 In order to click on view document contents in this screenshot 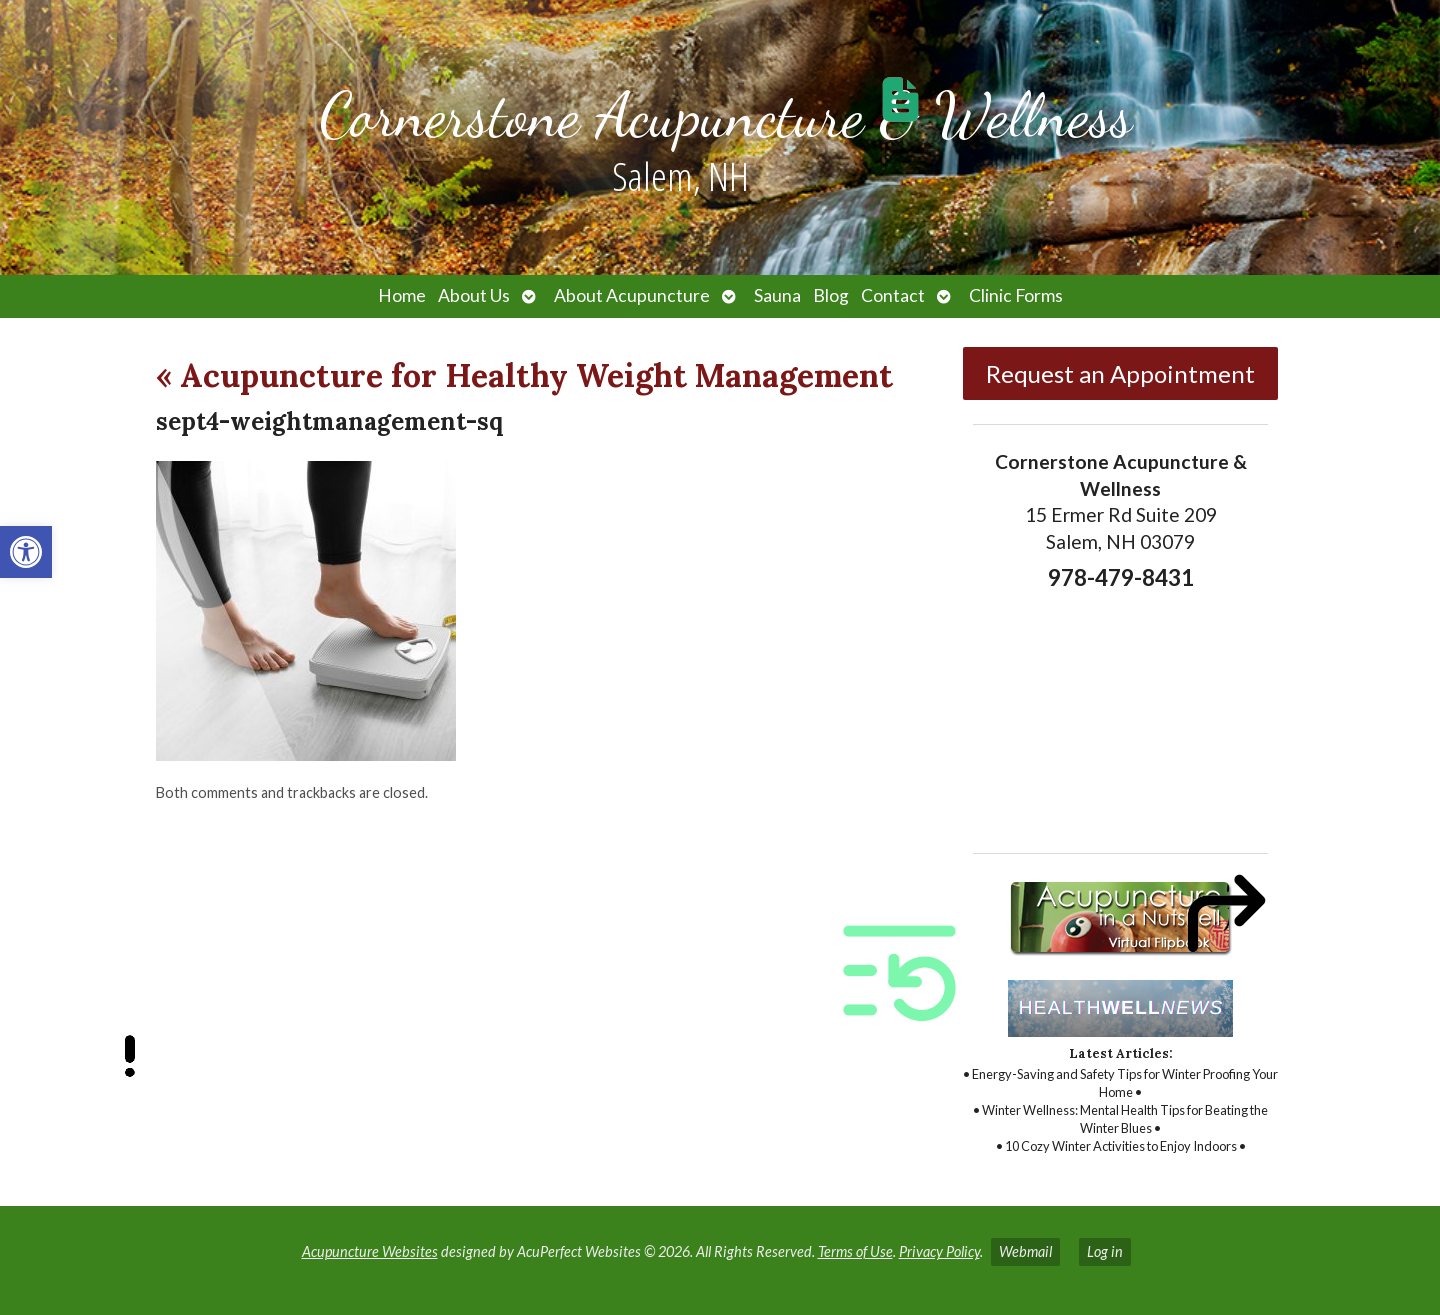, I will do `click(900, 99)`.